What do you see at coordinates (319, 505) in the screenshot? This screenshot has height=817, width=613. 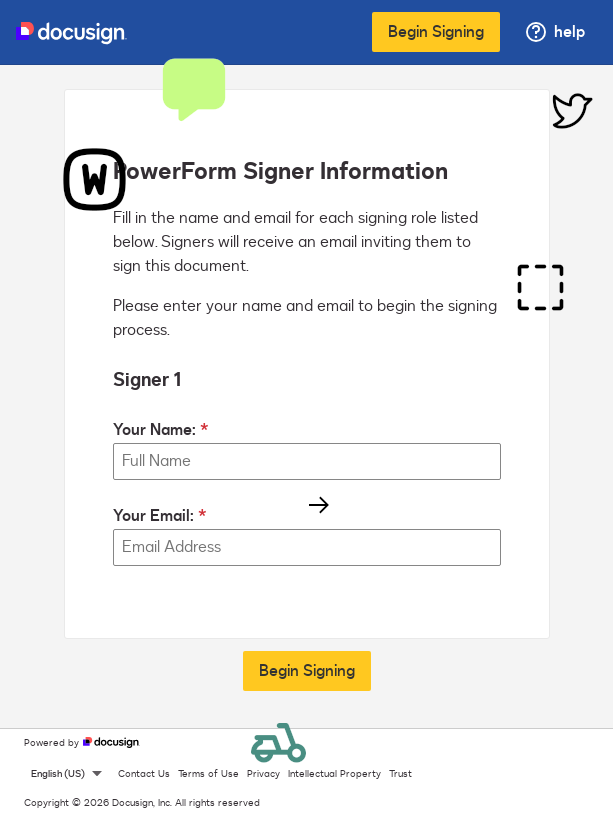 I see `navigate to the next item or page` at bounding box center [319, 505].